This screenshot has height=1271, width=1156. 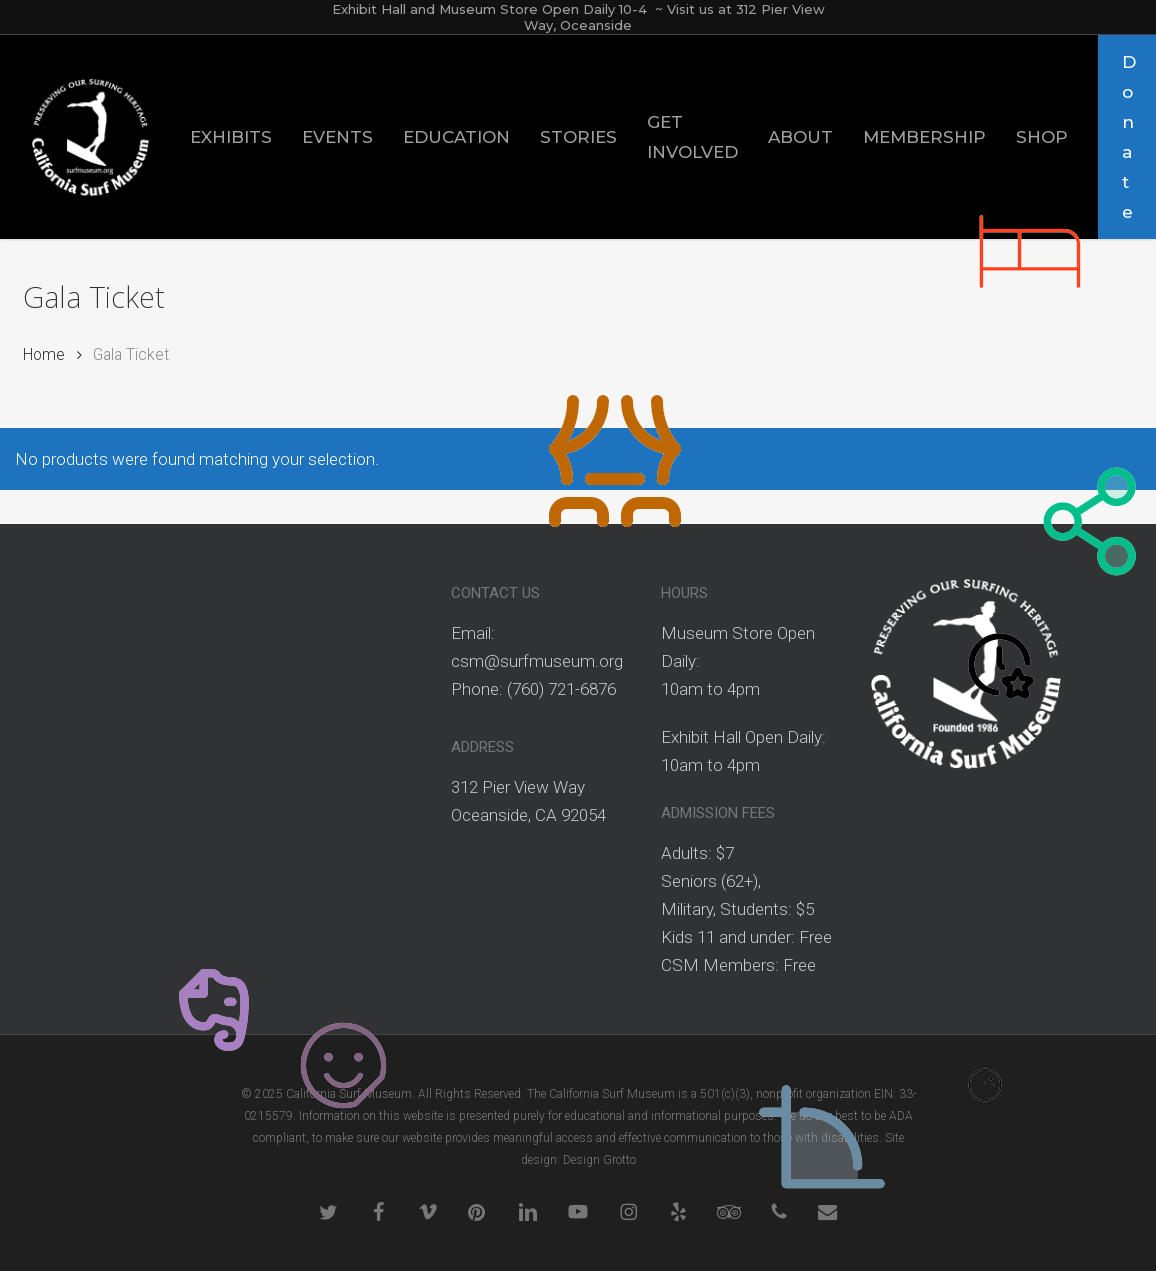 I want to click on access theater or cinema listings, so click(x=615, y=461).